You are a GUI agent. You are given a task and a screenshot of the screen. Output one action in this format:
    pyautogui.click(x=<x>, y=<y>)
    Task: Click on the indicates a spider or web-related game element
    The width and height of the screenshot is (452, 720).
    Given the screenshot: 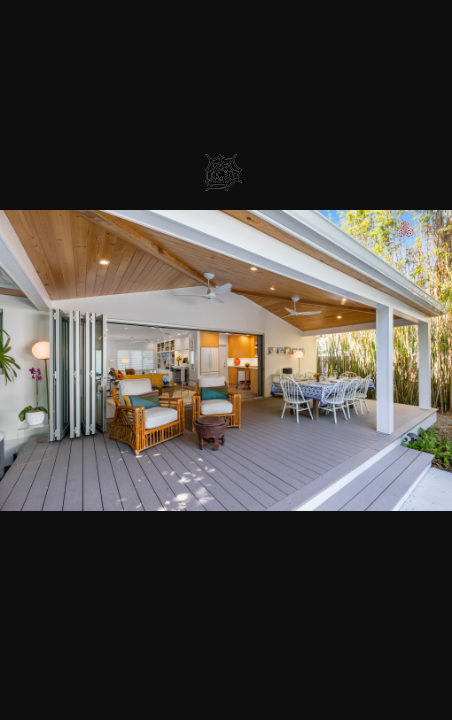 What is the action you would take?
    pyautogui.click(x=223, y=172)
    